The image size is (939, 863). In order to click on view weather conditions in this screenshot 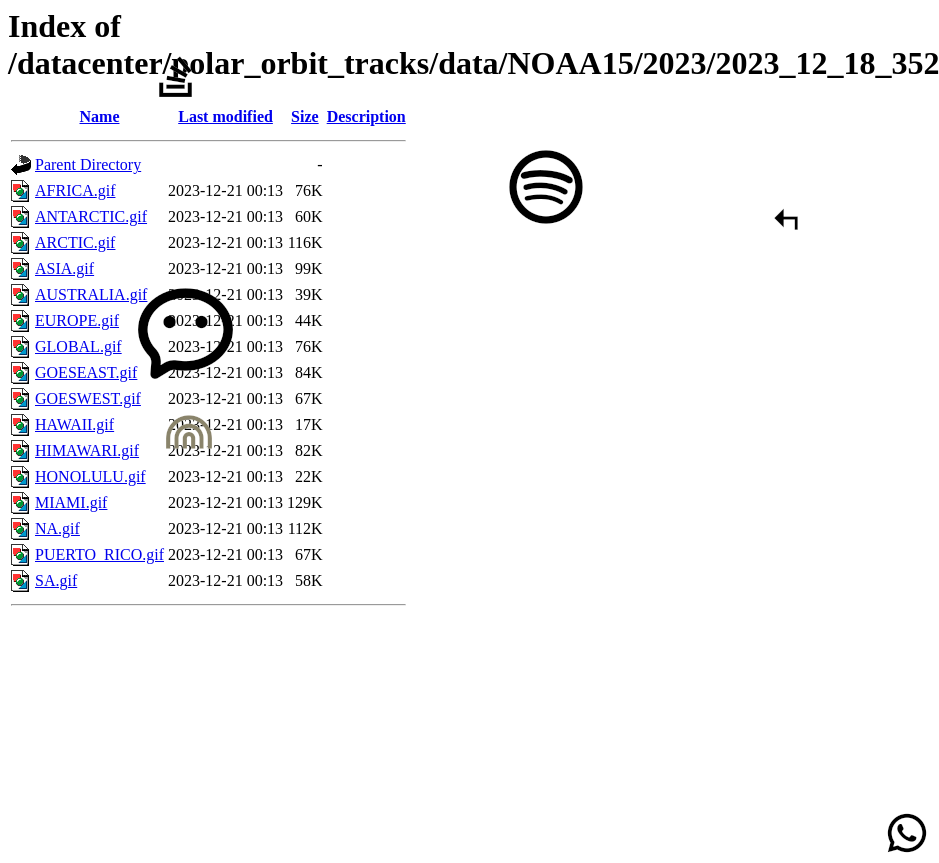, I will do `click(189, 432)`.